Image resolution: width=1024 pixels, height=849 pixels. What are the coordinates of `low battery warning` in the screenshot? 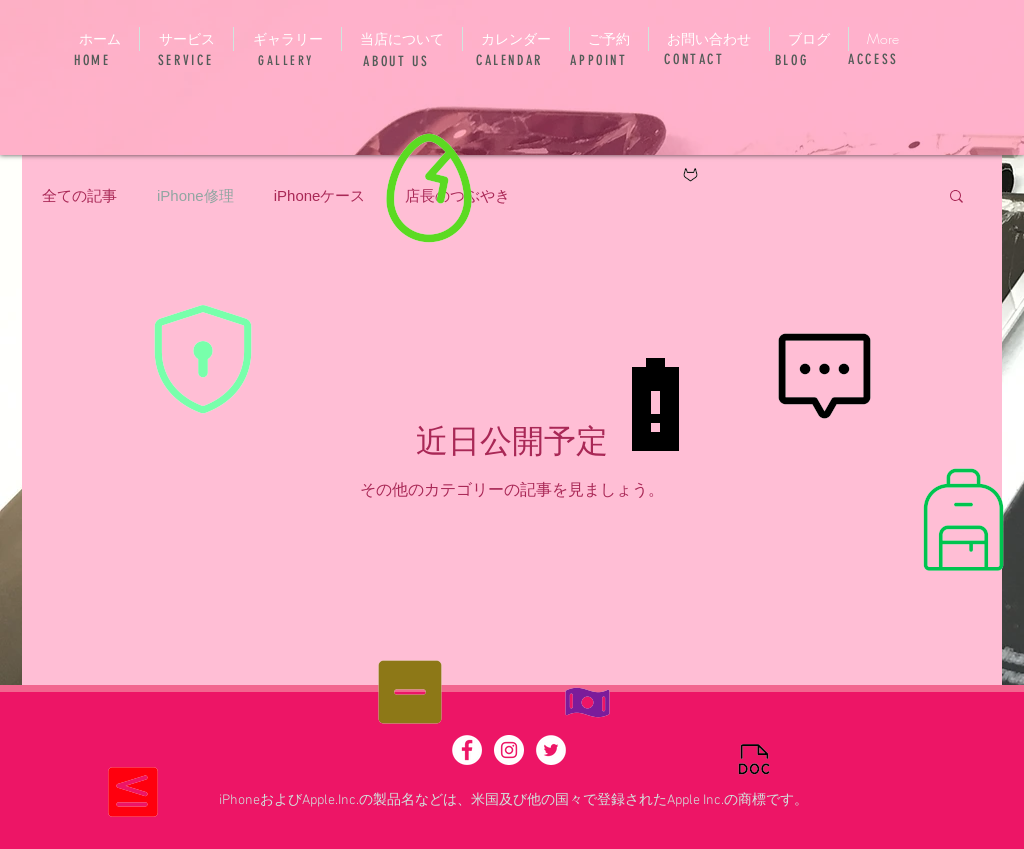 It's located at (655, 404).